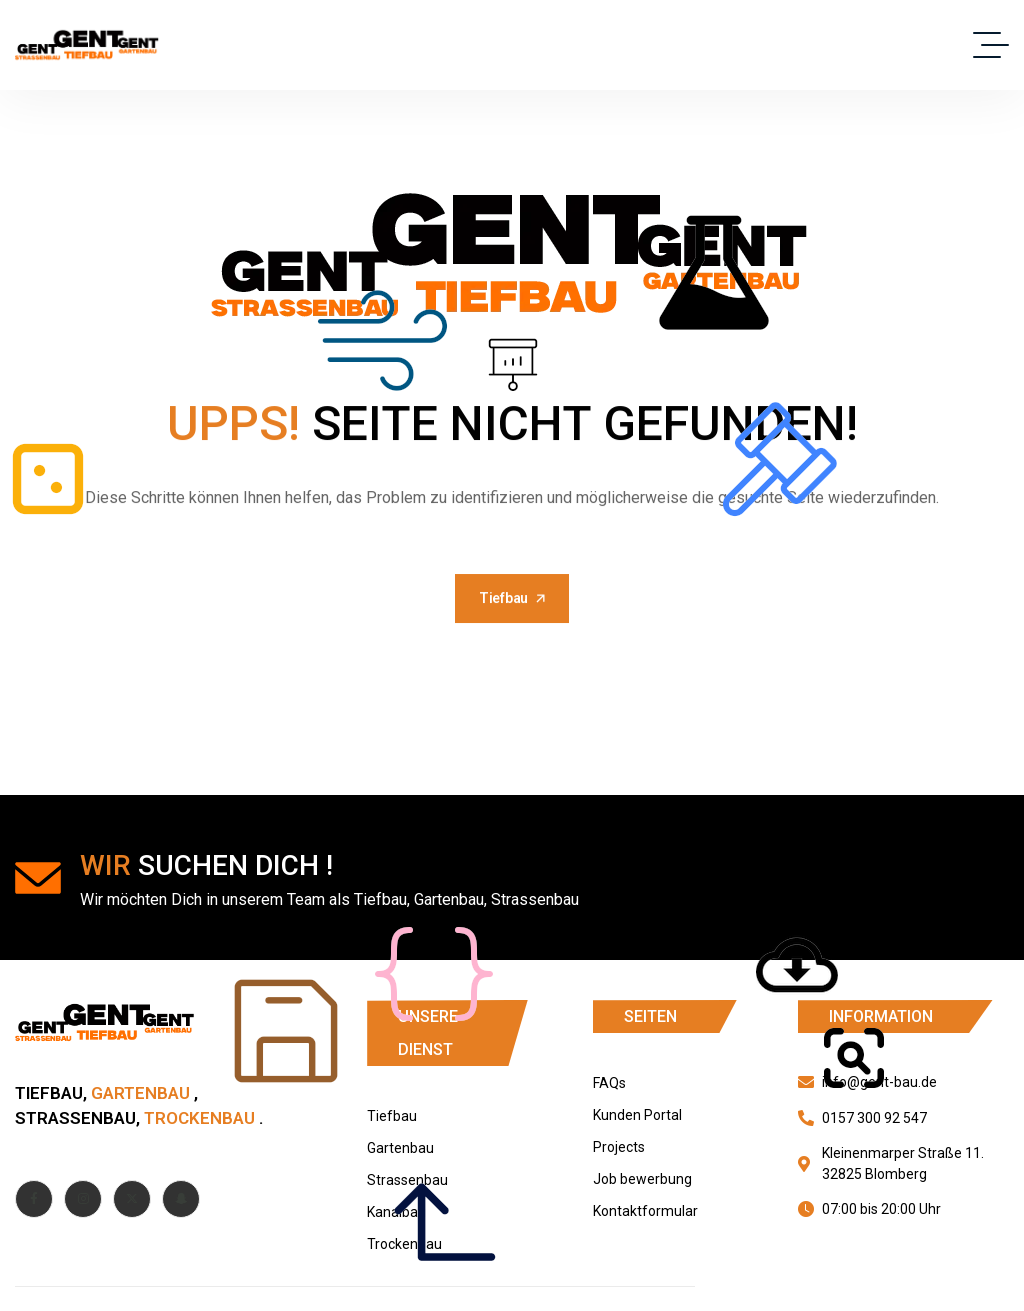 The width and height of the screenshot is (1024, 1311). What do you see at coordinates (714, 275) in the screenshot?
I see `access laboratory or science features` at bounding box center [714, 275].